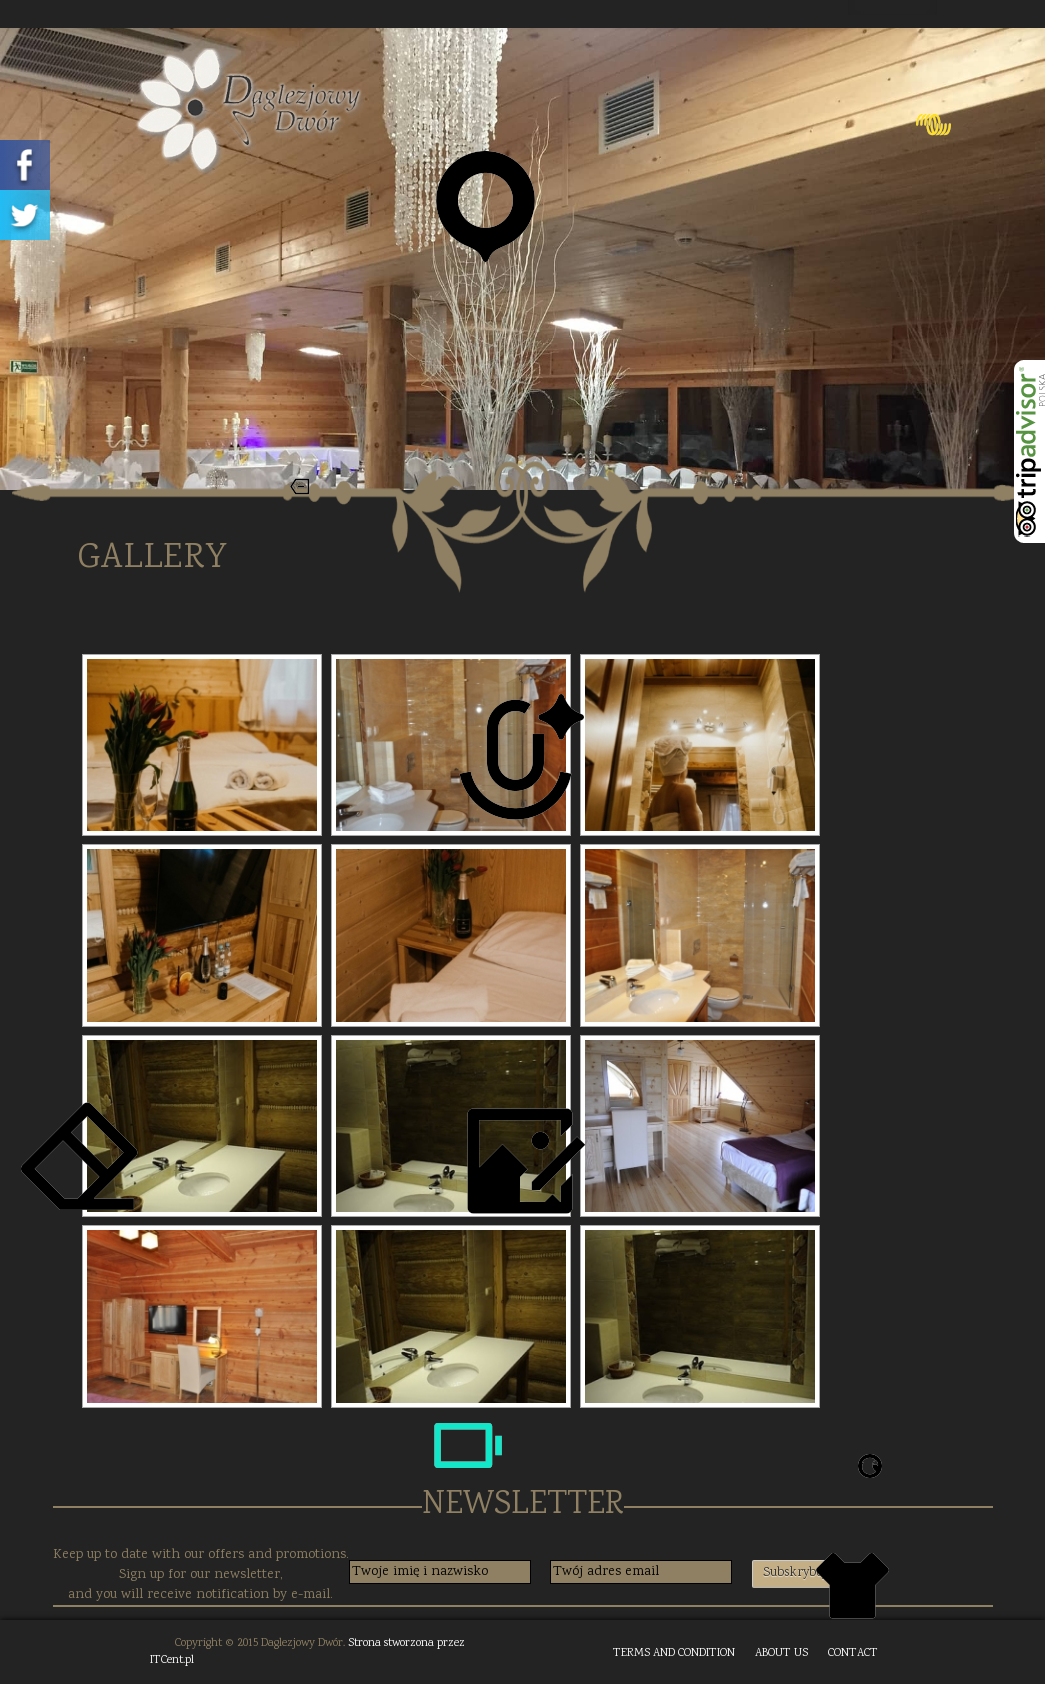  What do you see at coordinates (852, 1585) in the screenshot?
I see `browse clothing or apparel products` at bounding box center [852, 1585].